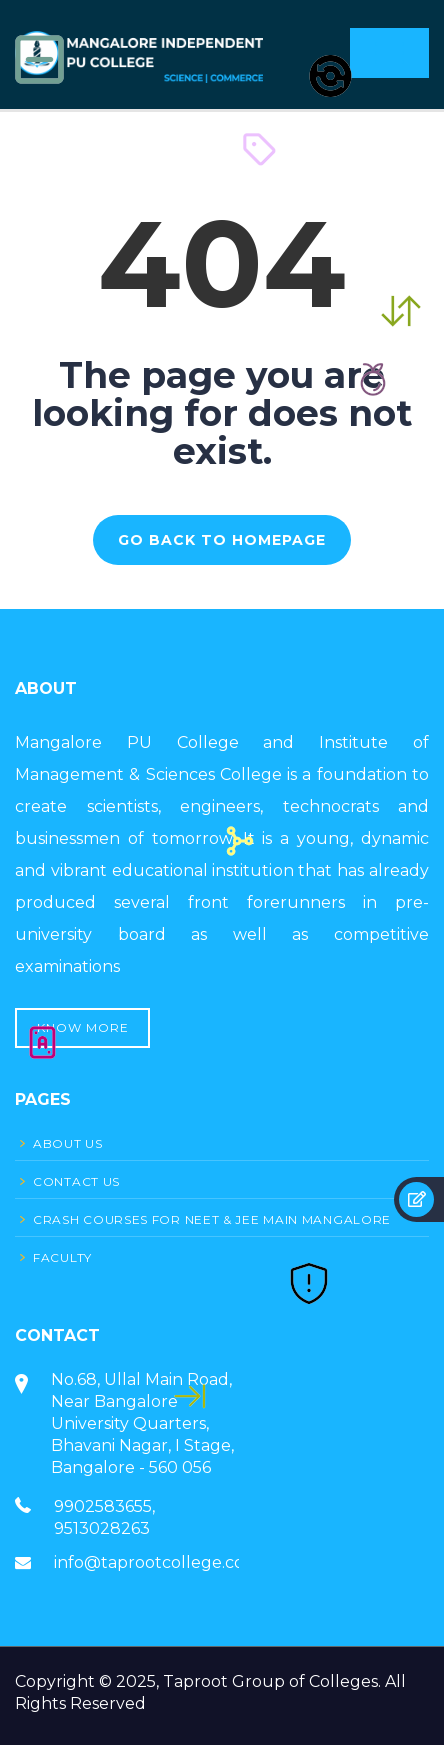  Describe the element at coordinates (373, 380) in the screenshot. I see `indicates fruit or produce category` at that location.